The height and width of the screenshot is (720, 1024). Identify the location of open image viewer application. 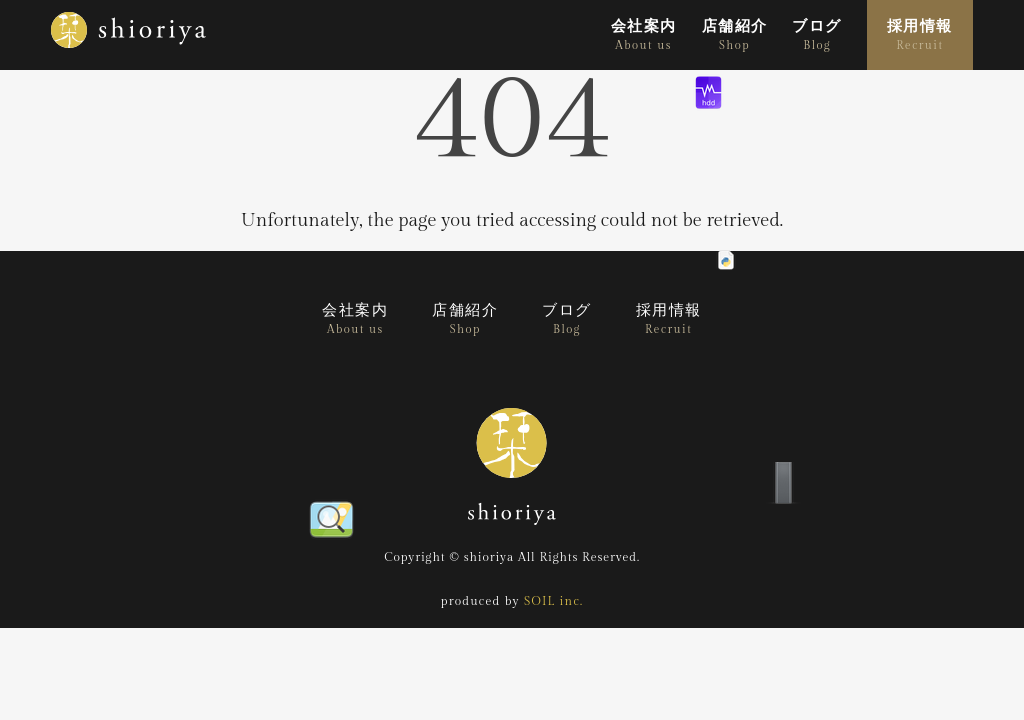
(331, 519).